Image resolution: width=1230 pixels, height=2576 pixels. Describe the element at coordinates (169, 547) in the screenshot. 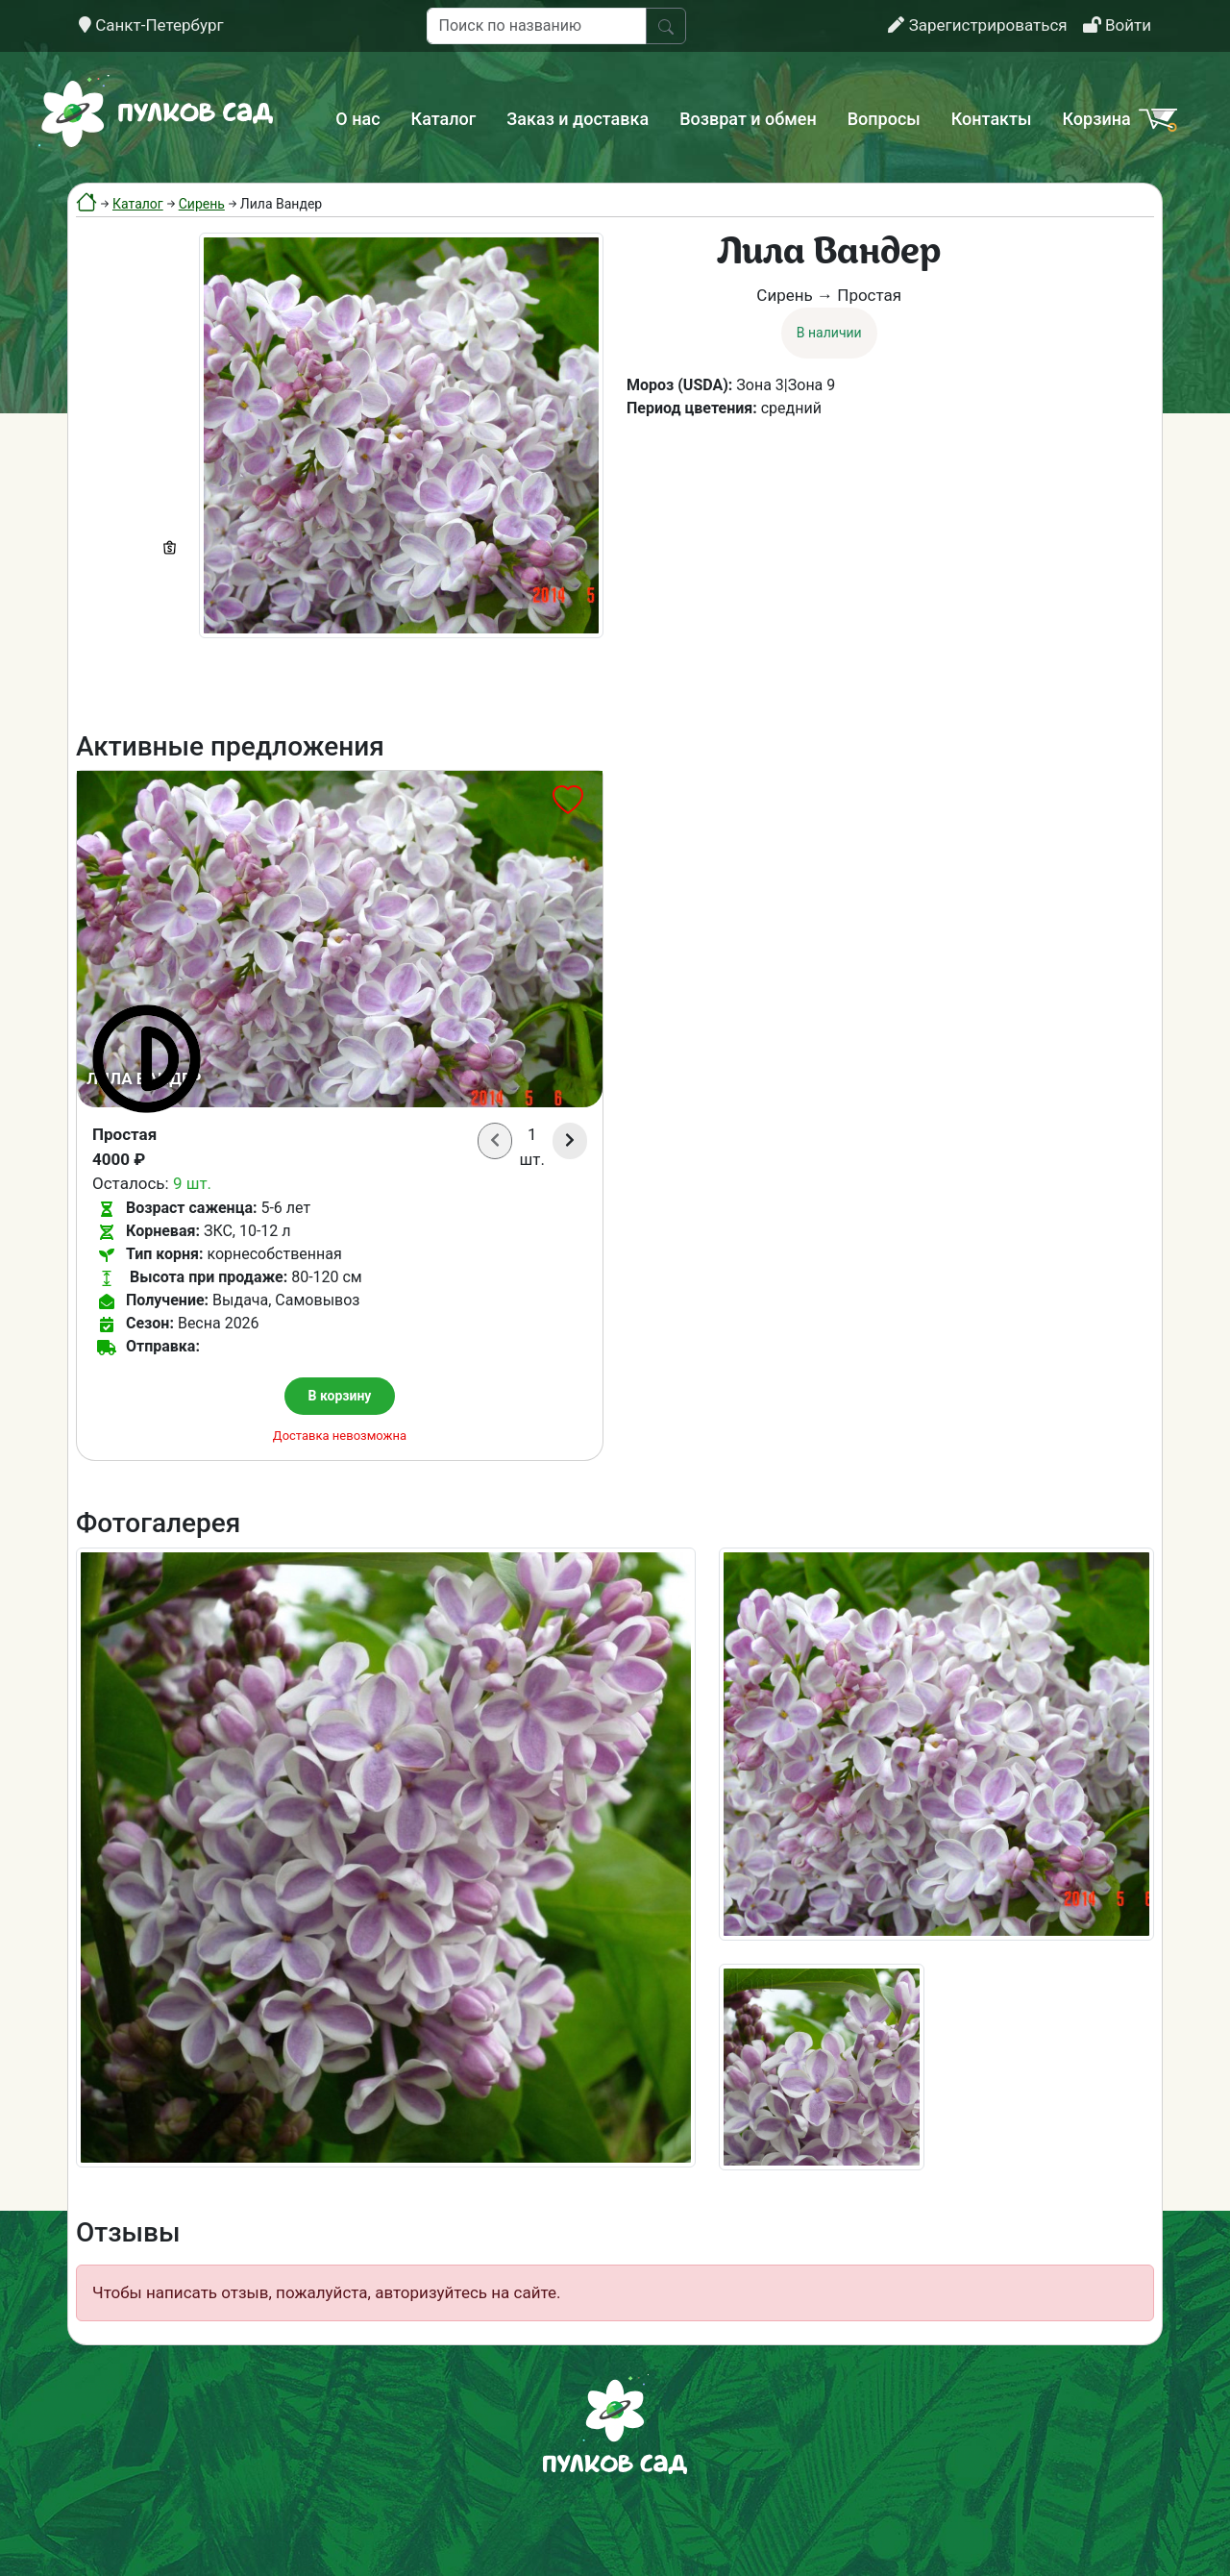

I see `open the Shopee shopping app` at that location.